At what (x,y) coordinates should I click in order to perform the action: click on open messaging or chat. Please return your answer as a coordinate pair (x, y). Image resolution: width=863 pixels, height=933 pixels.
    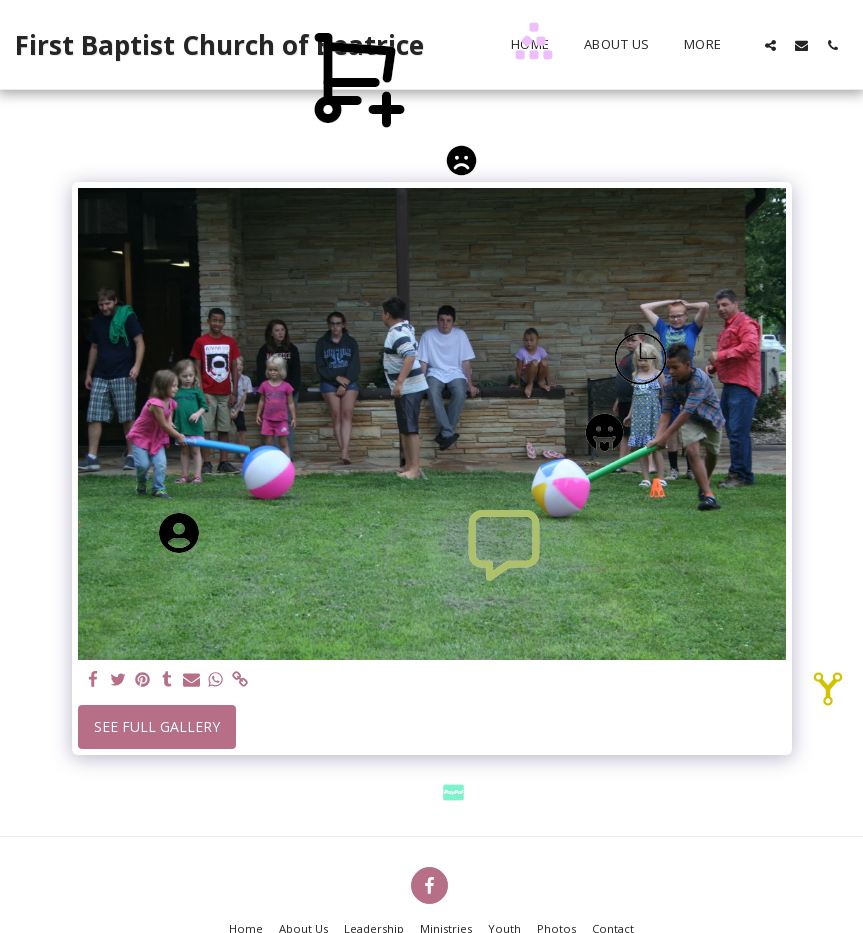
    Looking at the image, I should click on (504, 541).